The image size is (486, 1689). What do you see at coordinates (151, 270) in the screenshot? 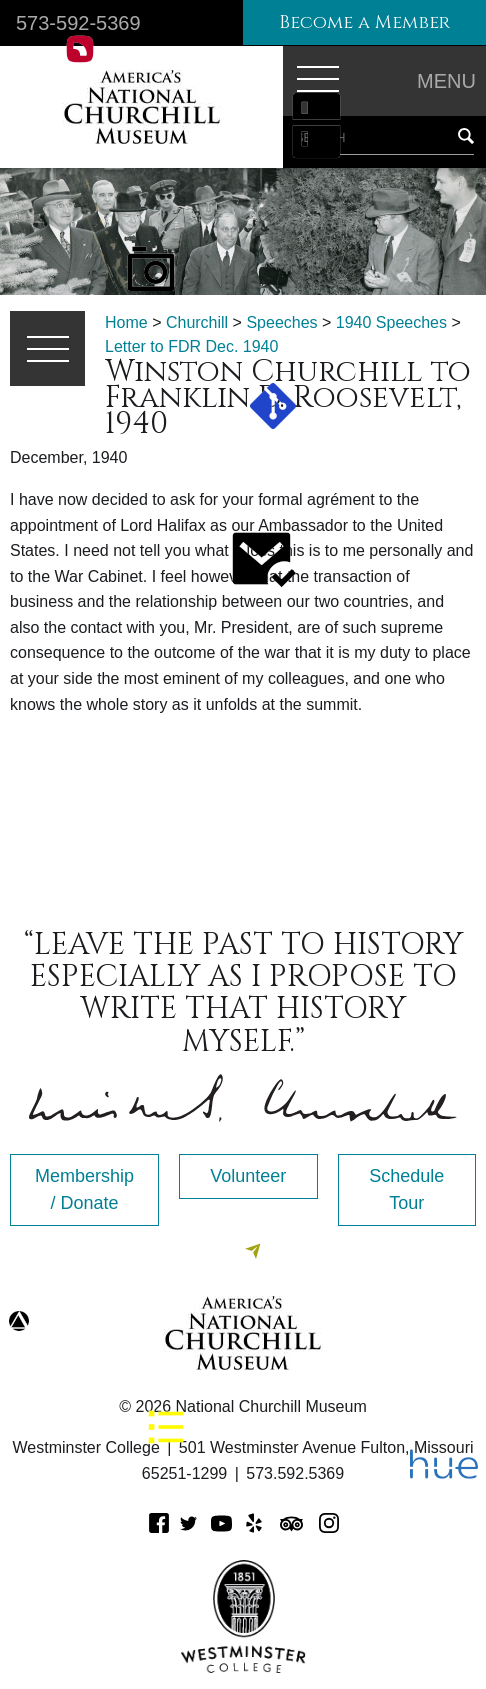
I see `open camera to take a photo` at bounding box center [151, 270].